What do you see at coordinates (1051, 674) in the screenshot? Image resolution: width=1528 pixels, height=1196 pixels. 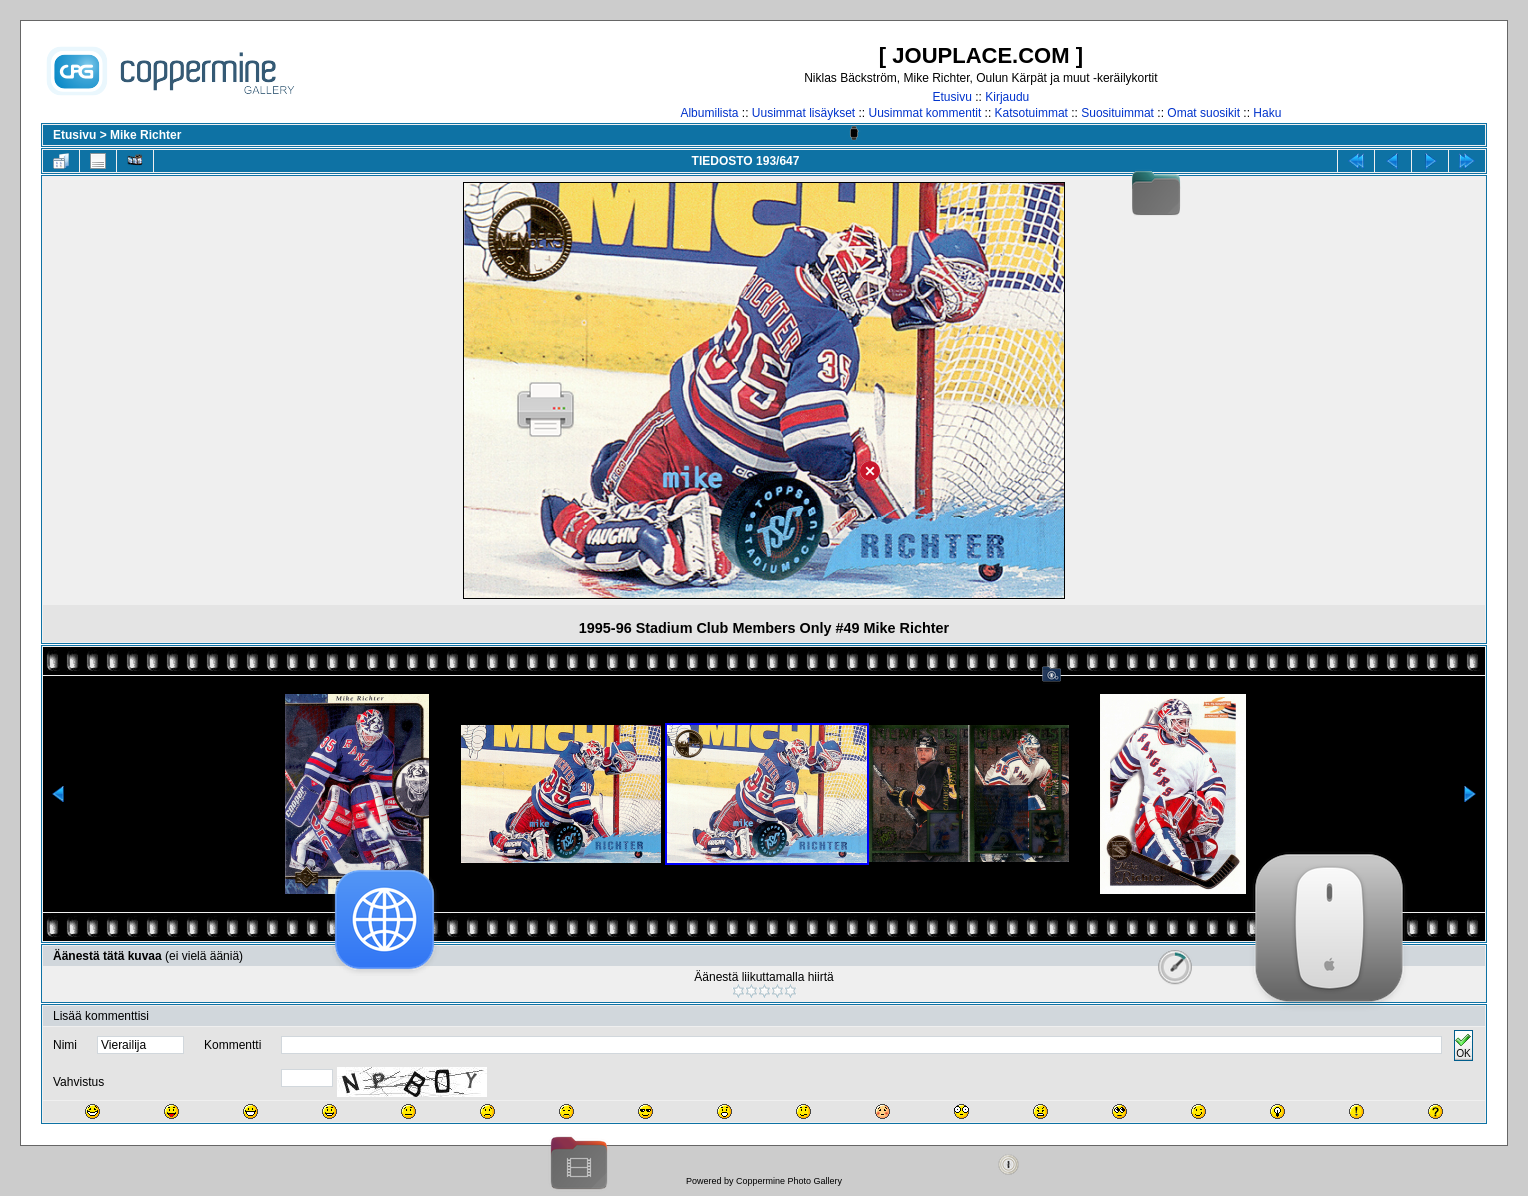 I see `folder for NoLimits coaster simulation mods and custom content` at bounding box center [1051, 674].